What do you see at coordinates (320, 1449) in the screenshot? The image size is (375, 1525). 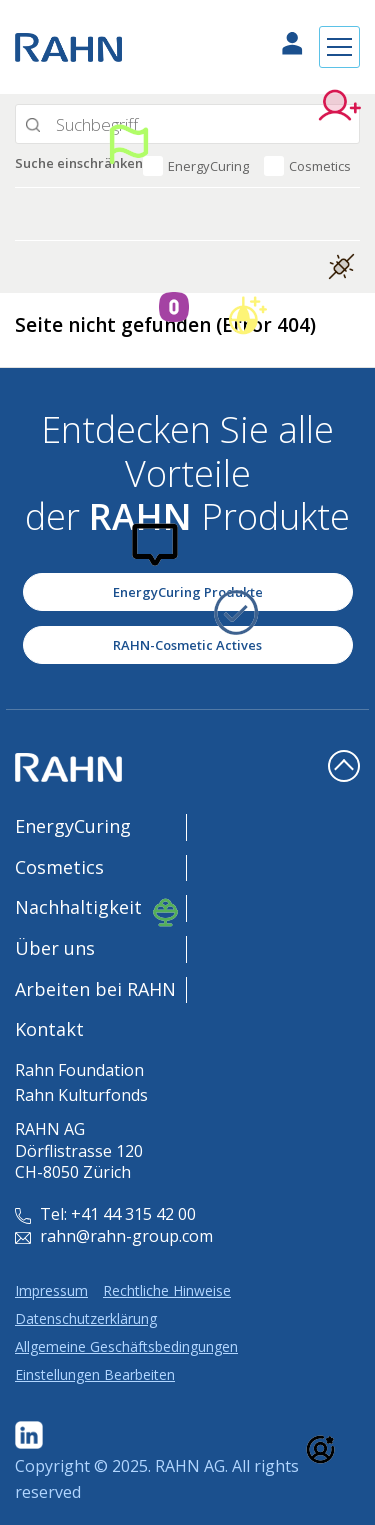 I see `access user profile settings` at bounding box center [320, 1449].